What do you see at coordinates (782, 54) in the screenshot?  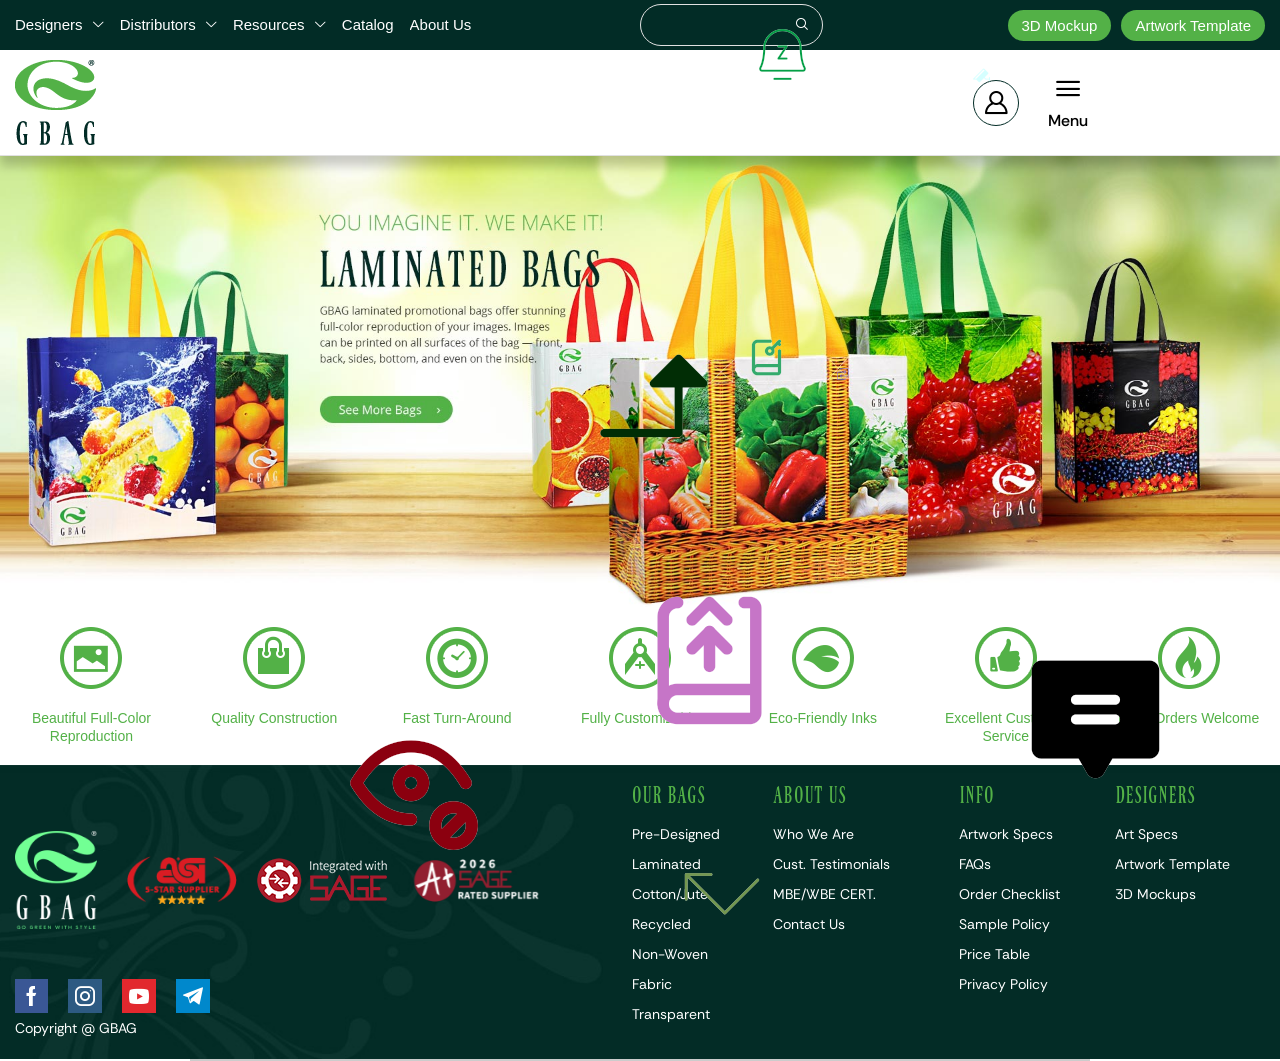 I see `snooze notifications` at bounding box center [782, 54].